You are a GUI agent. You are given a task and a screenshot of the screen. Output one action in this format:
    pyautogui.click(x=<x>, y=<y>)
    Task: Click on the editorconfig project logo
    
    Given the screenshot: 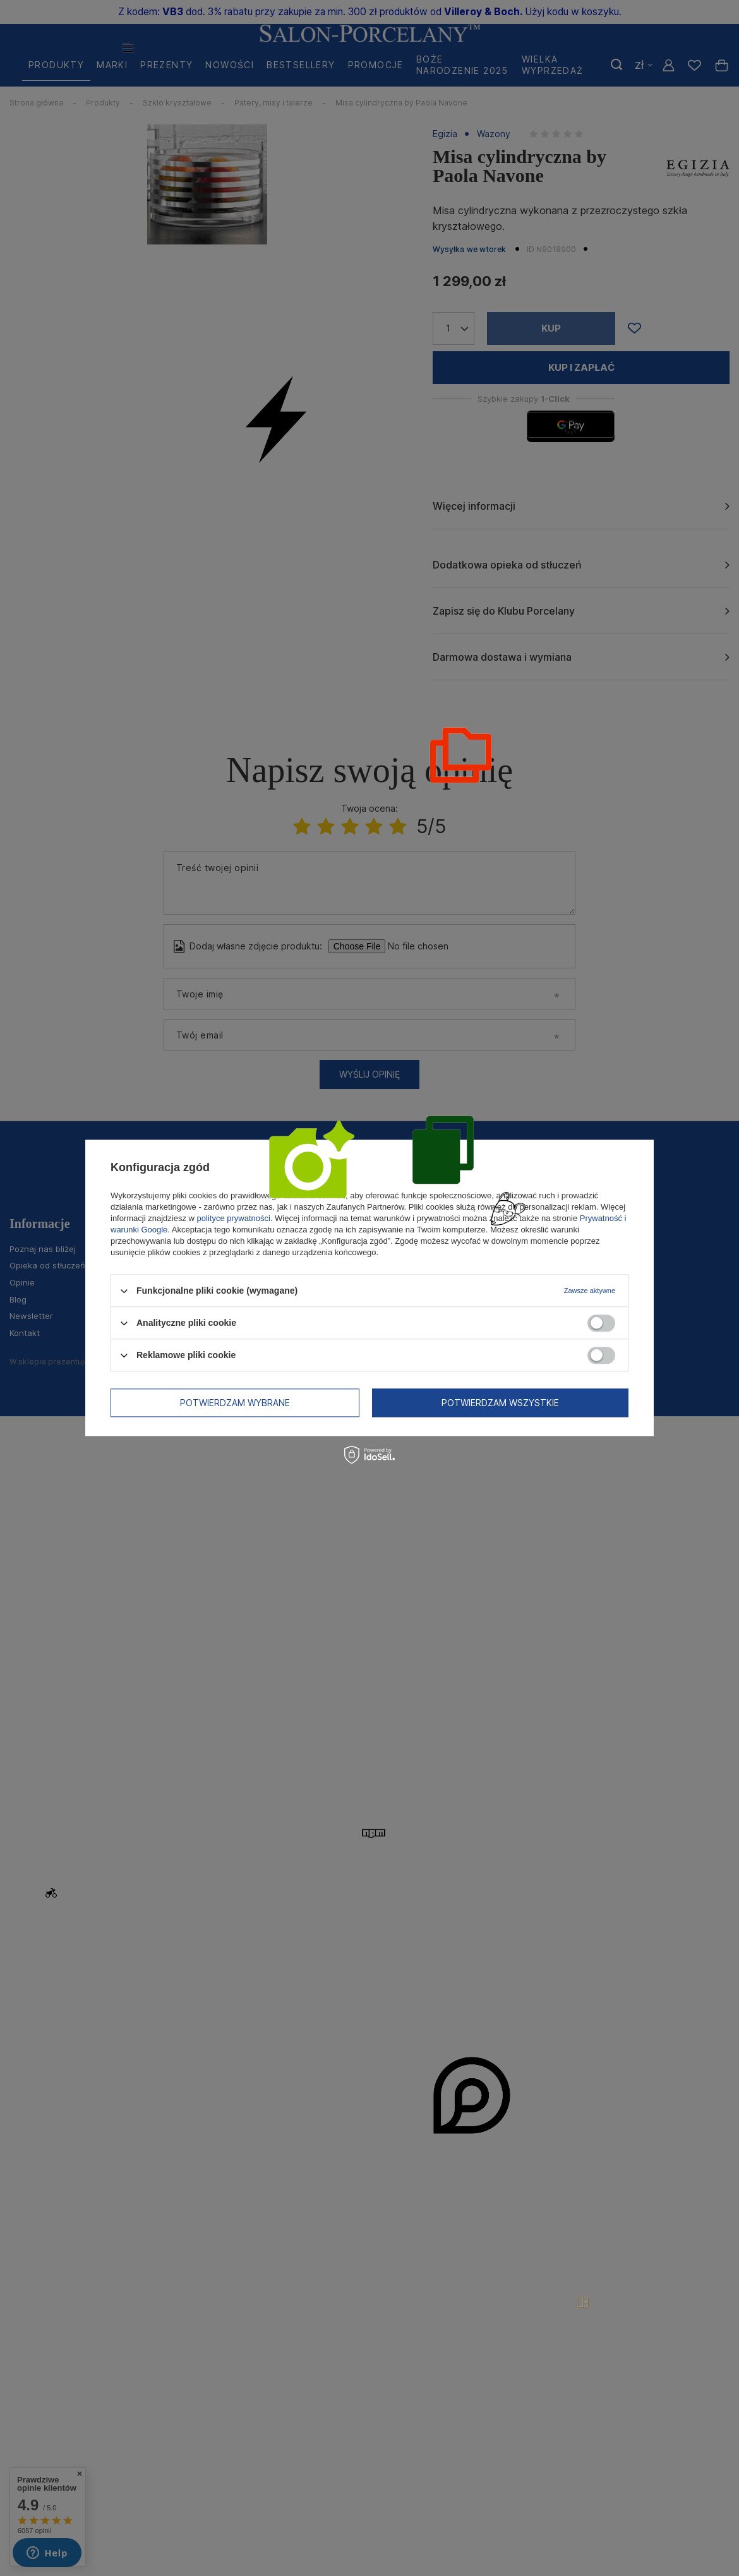 What is the action you would take?
    pyautogui.click(x=508, y=1208)
    